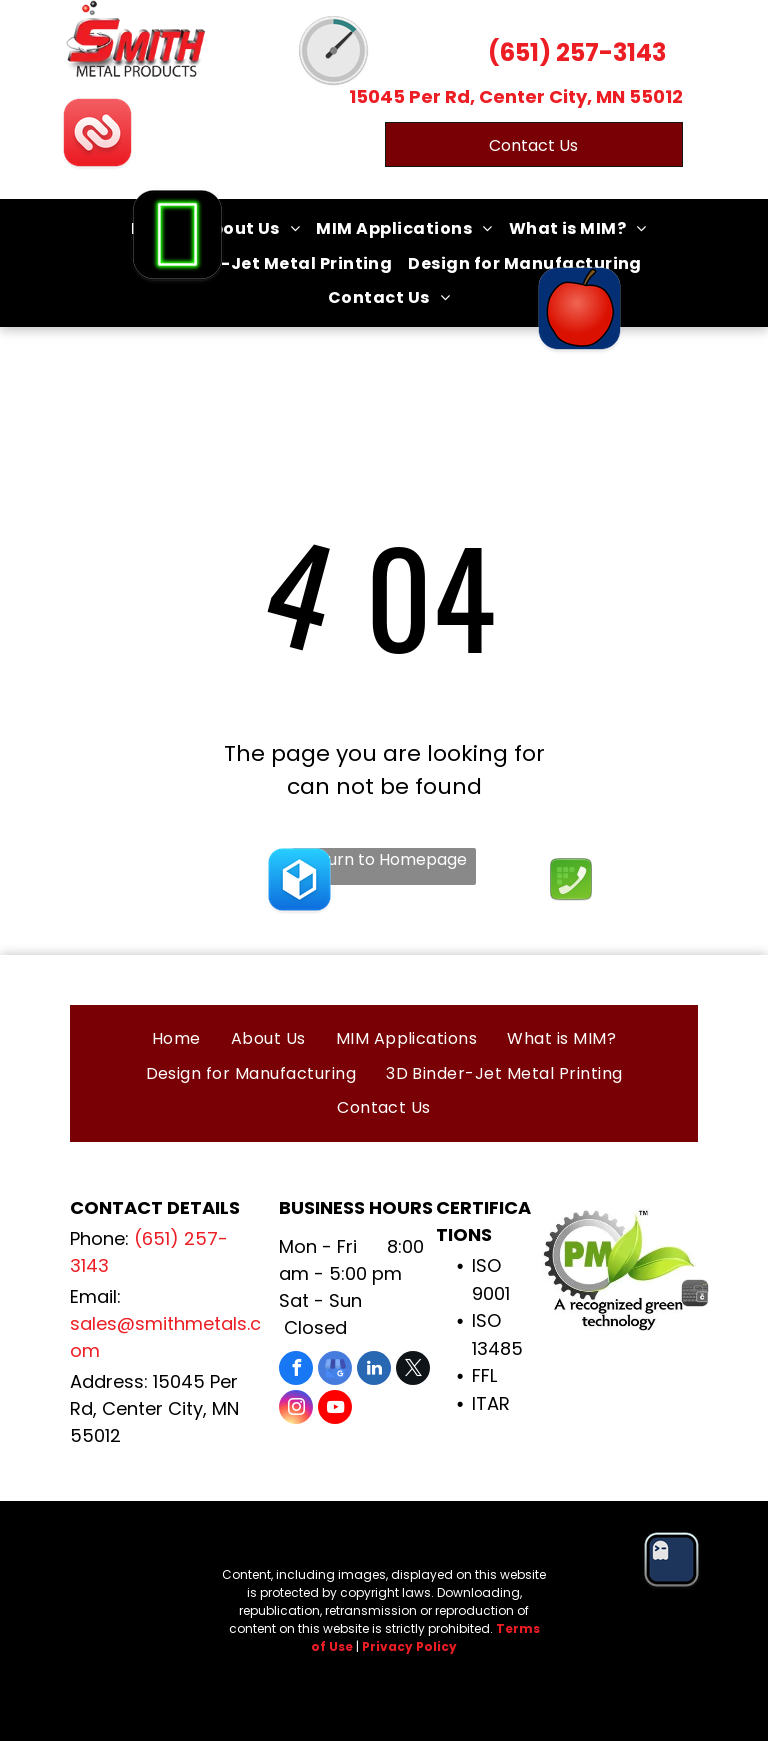 This screenshot has width=768, height=1741. What do you see at coordinates (695, 1293) in the screenshot?
I see `open tecla on-screen keyboard app` at bounding box center [695, 1293].